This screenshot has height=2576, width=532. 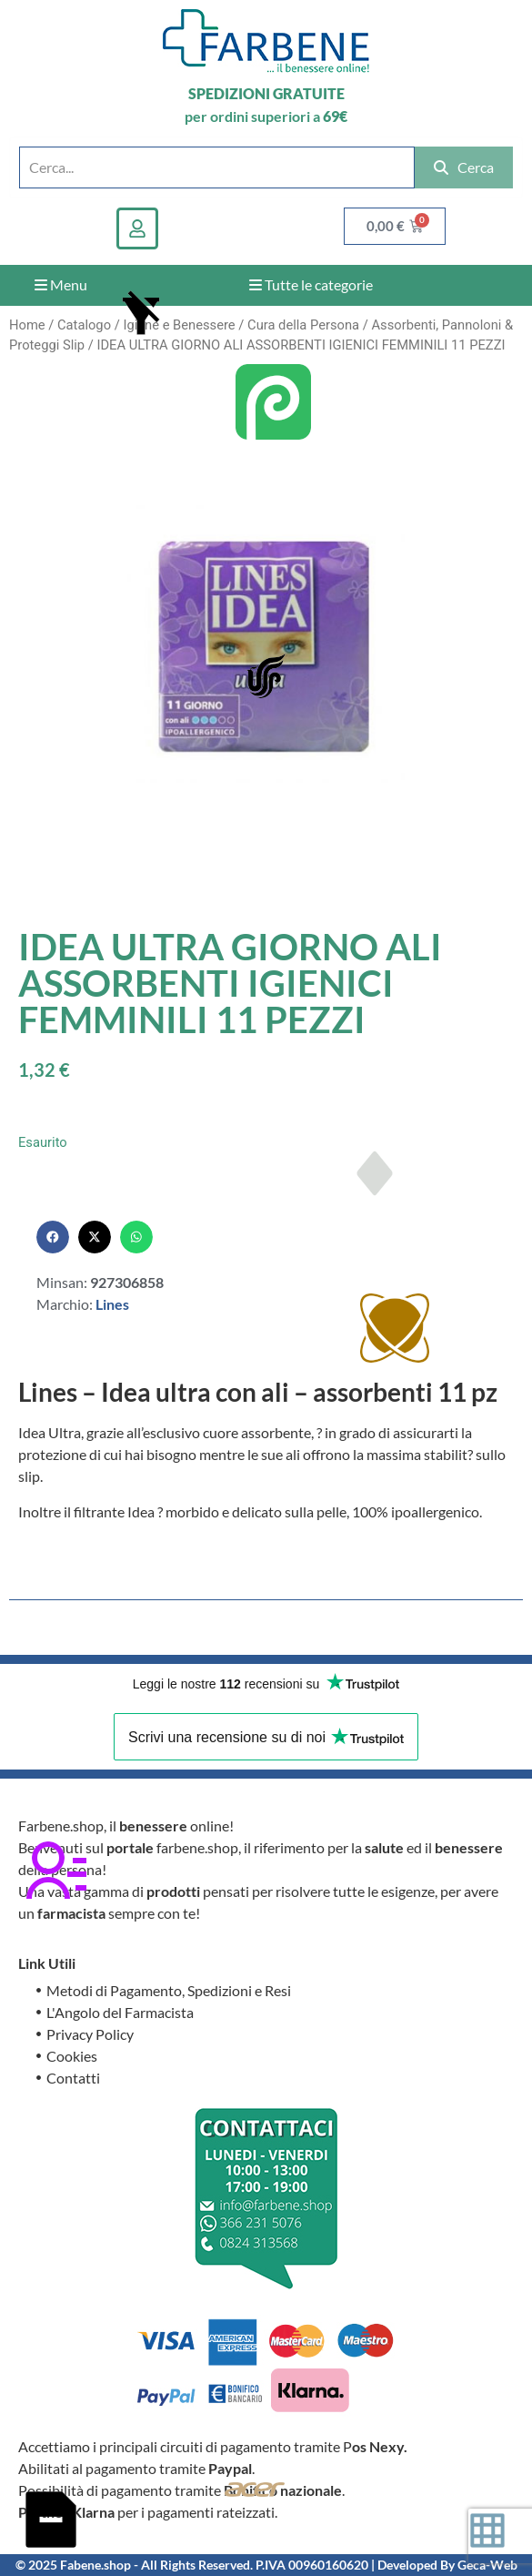 I want to click on ReactOS project logo, so click(x=395, y=1328).